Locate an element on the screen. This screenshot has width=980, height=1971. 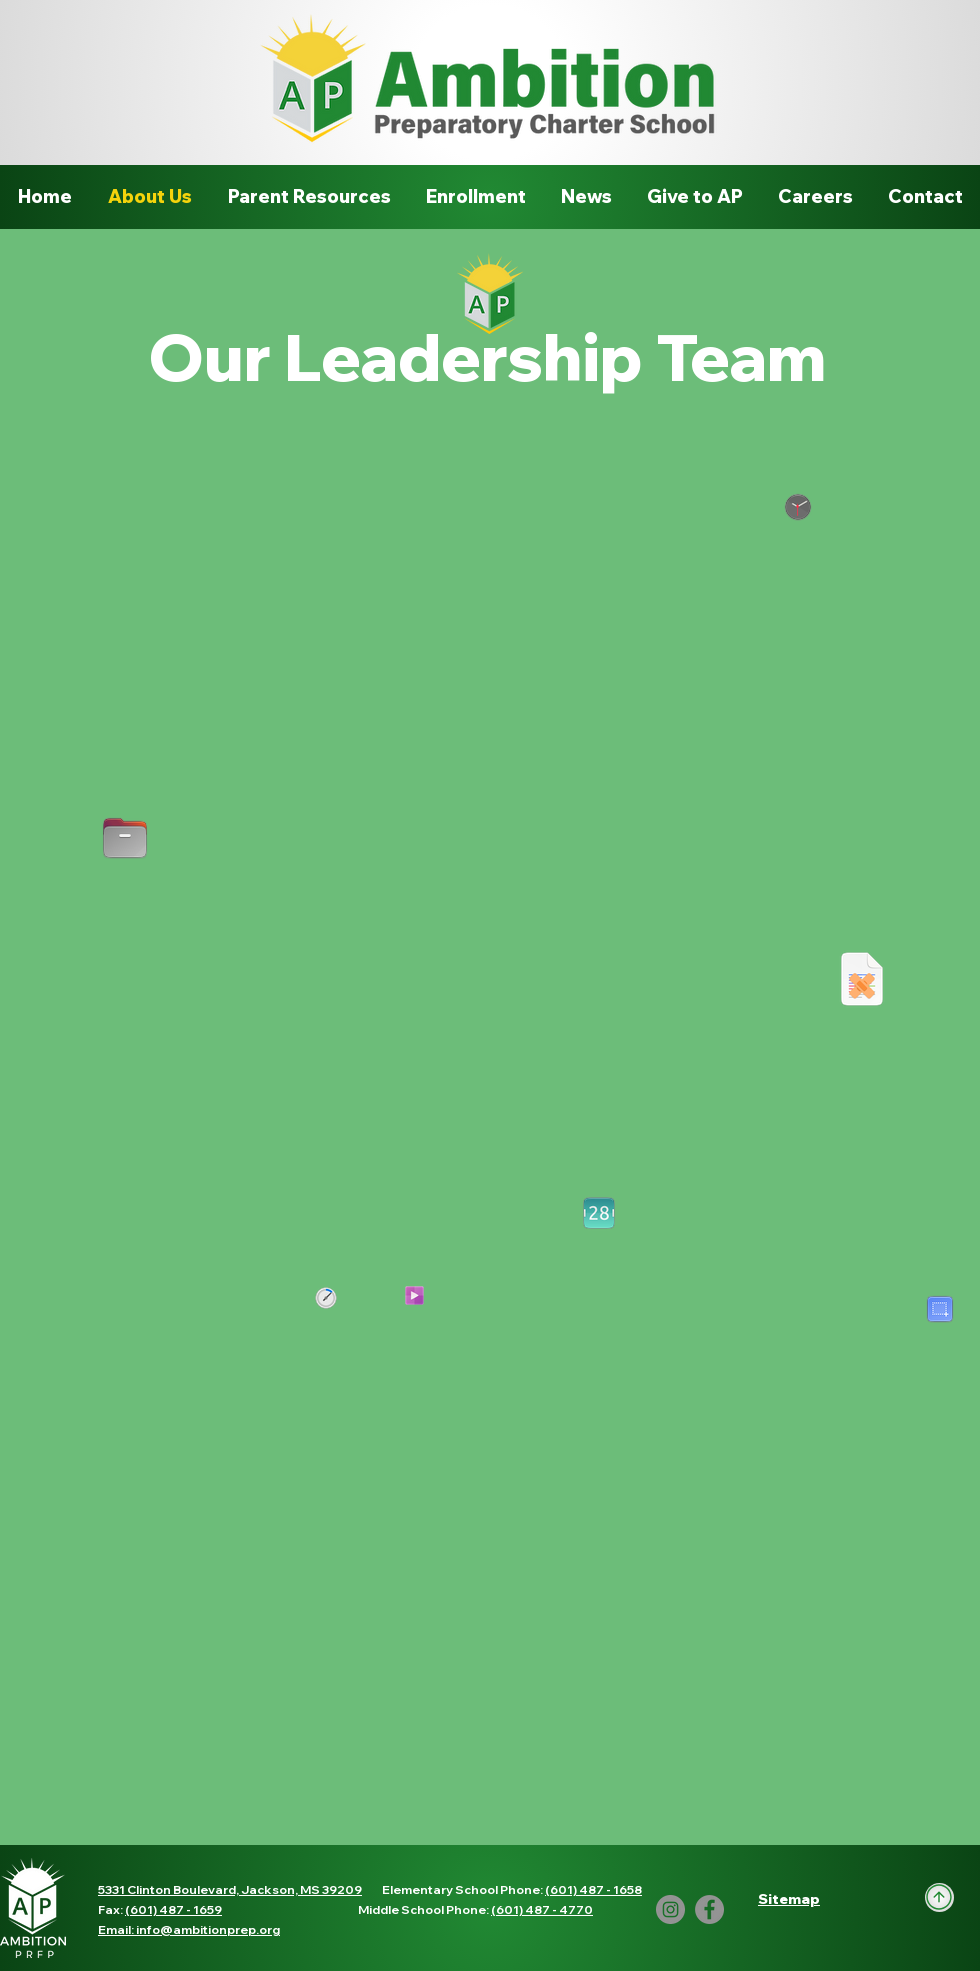
a patch or diff file for code changes is located at coordinates (862, 979).